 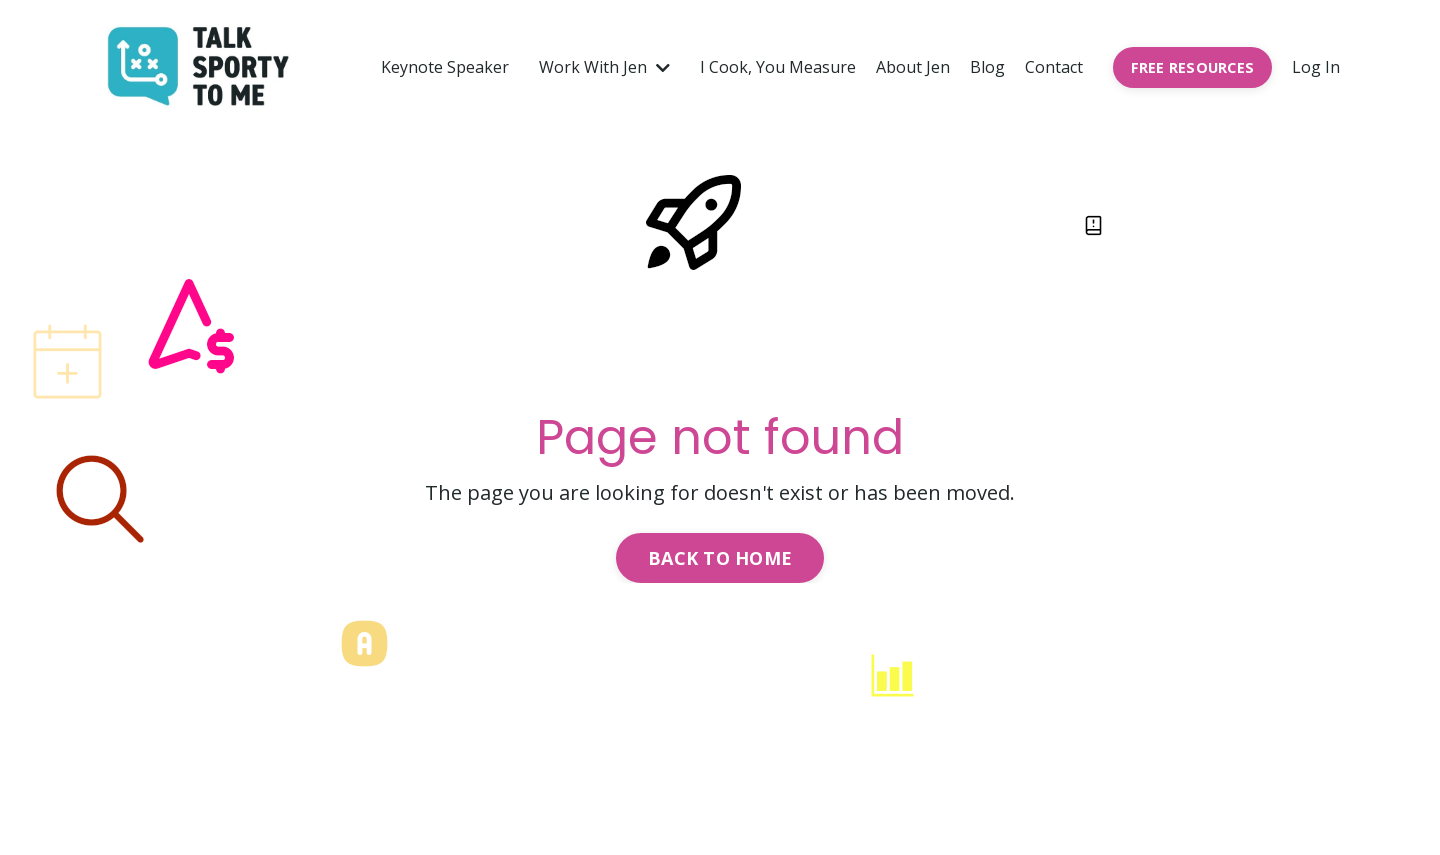 What do you see at coordinates (892, 675) in the screenshot?
I see `view analytics or statistics` at bounding box center [892, 675].